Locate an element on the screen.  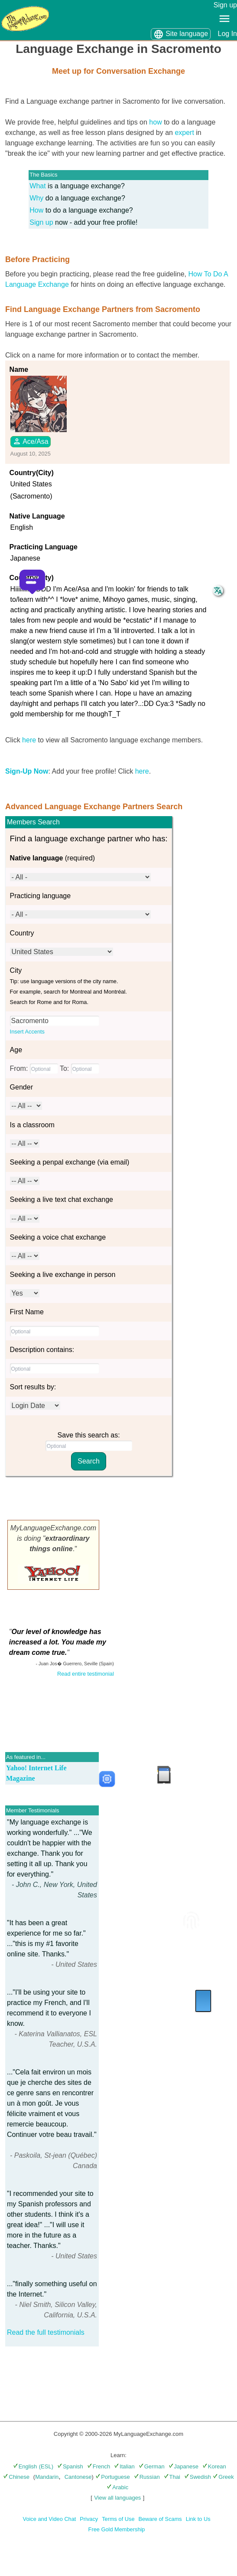
open messaging or chat is located at coordinates (32, 581).